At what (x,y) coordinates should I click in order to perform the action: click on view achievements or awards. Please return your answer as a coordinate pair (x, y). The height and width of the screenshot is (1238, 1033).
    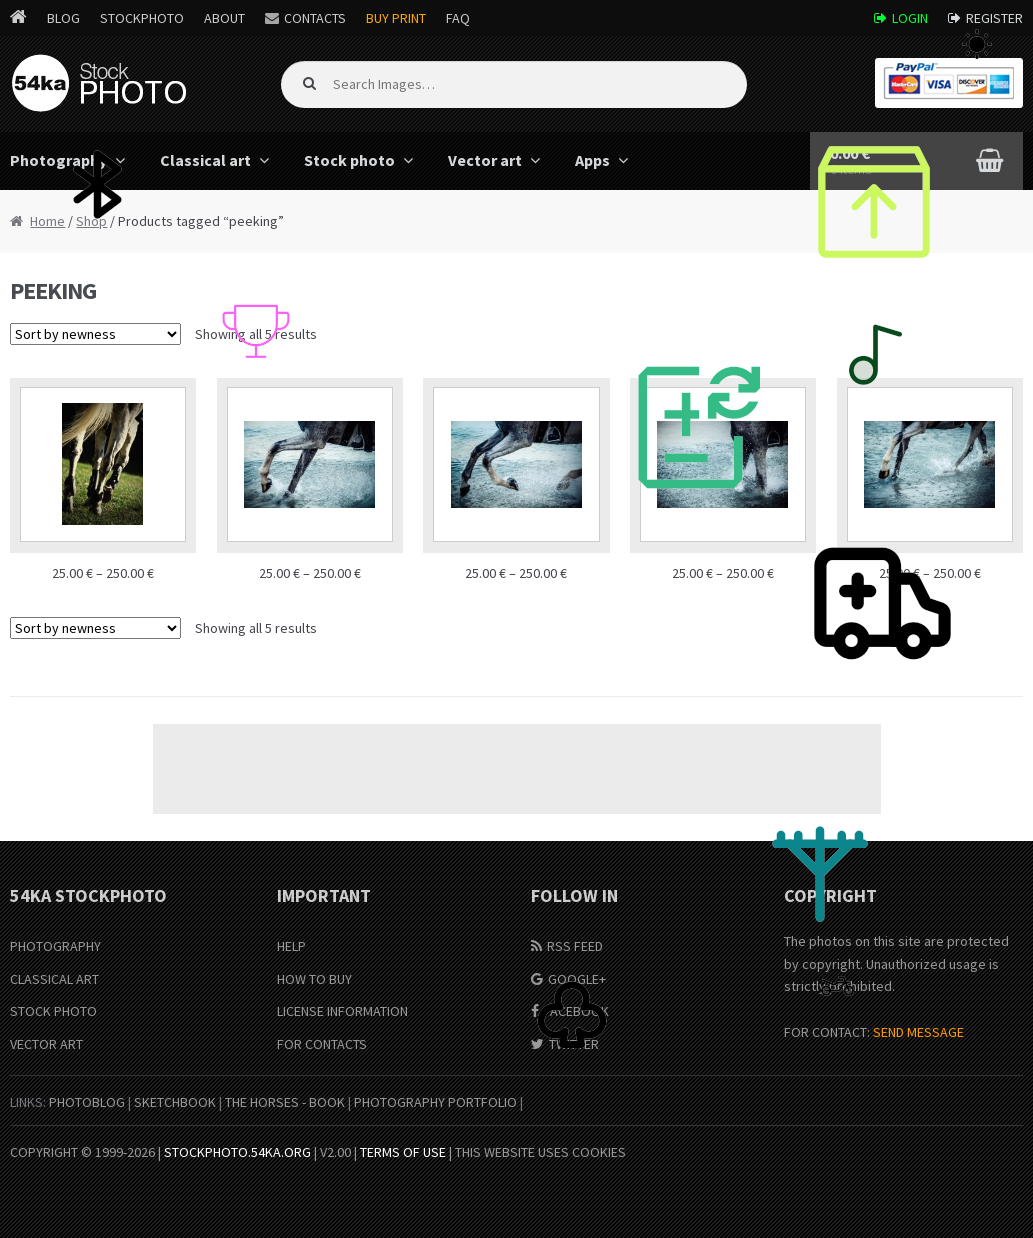
    Looking at the image, I should click on (256, 329).